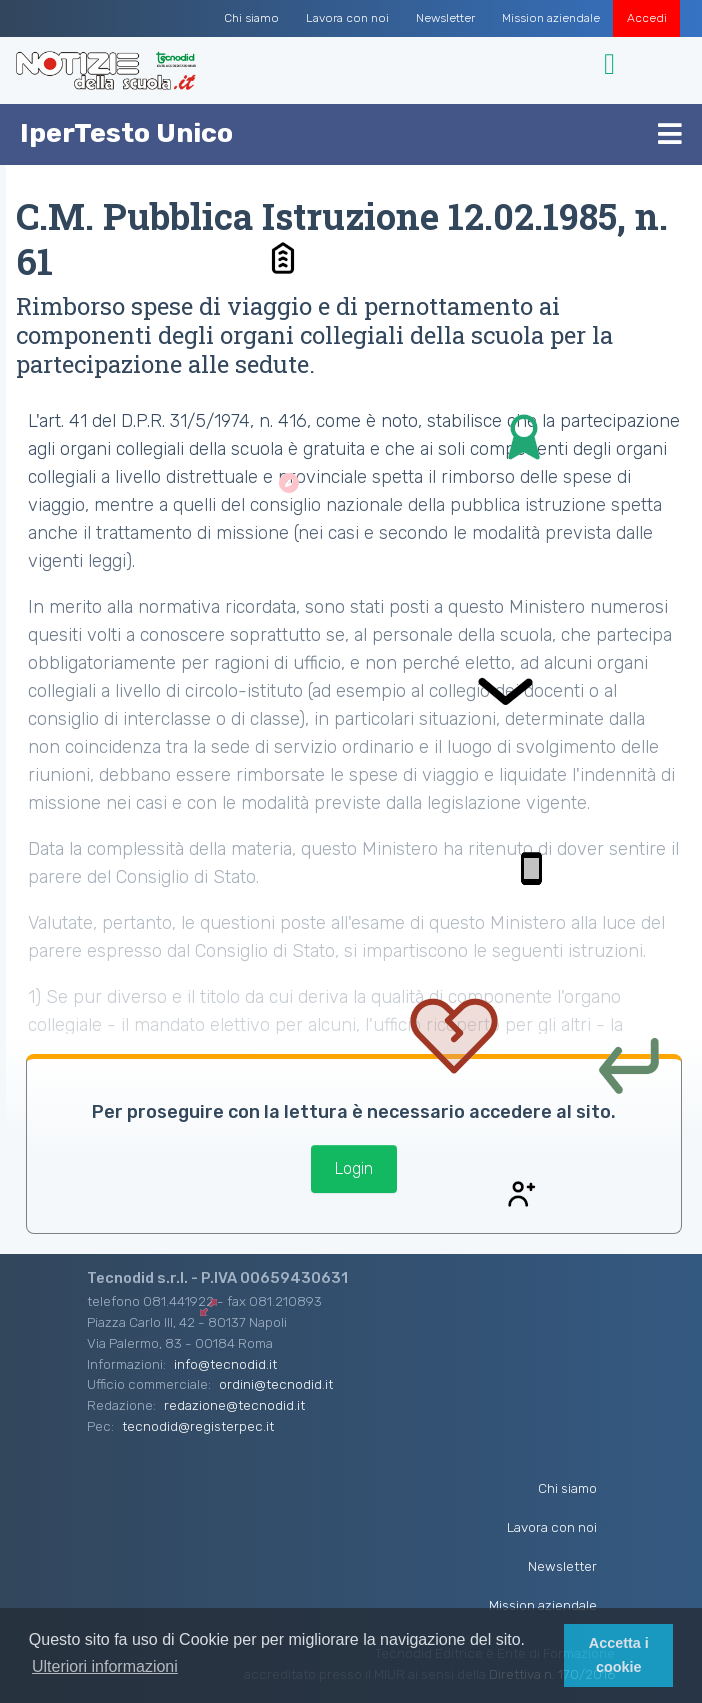 The width and height of the screenshot is (702, 1703). I want to click on expand to fullscreen mode, so click(208, 1307).